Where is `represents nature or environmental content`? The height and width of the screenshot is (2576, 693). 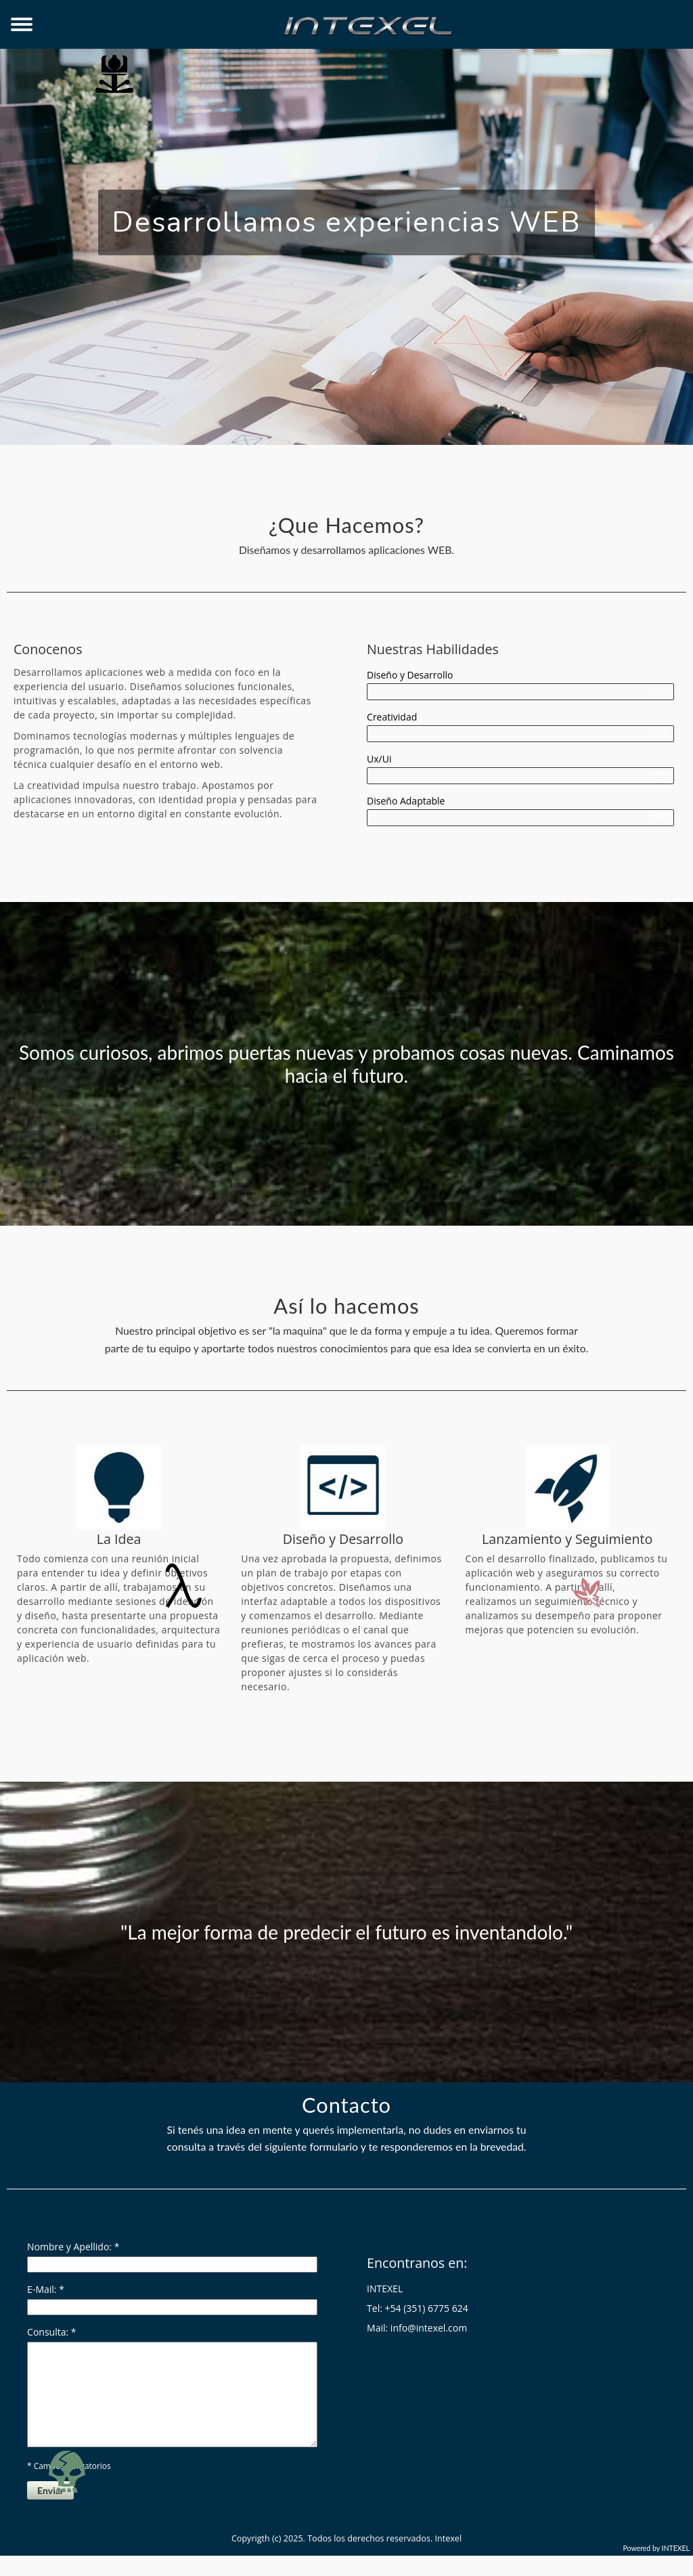
represents nature or environmental content is located at coordinates (587, 1592).